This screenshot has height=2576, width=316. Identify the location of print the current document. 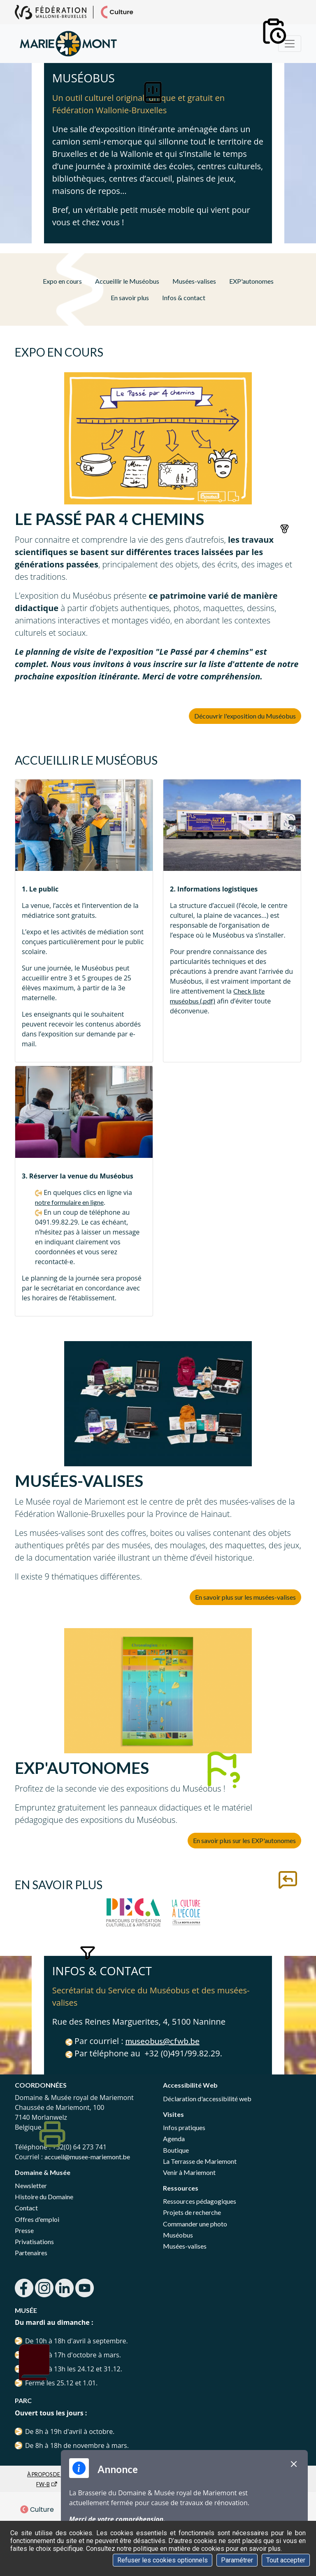
(52, 2134).